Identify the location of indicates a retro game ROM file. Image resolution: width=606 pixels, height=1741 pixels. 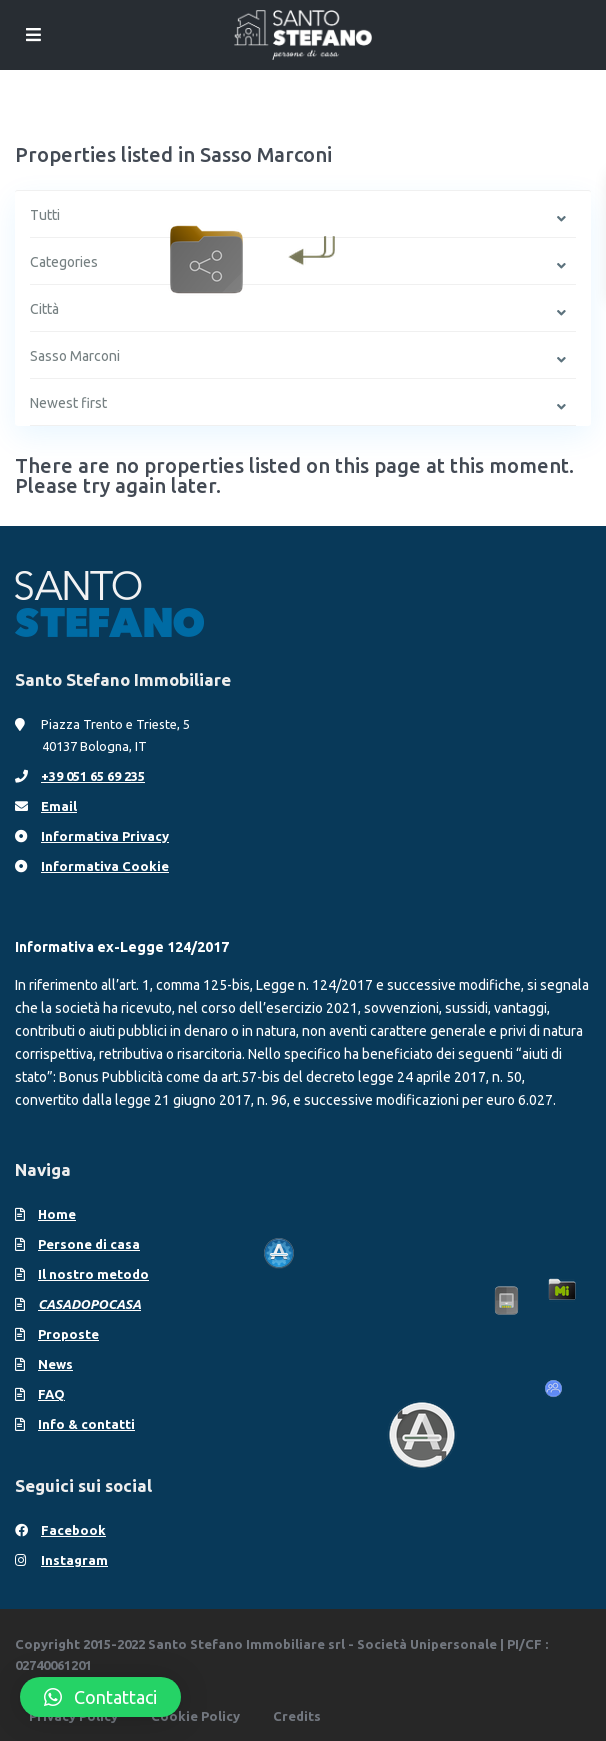
(506, 1300).